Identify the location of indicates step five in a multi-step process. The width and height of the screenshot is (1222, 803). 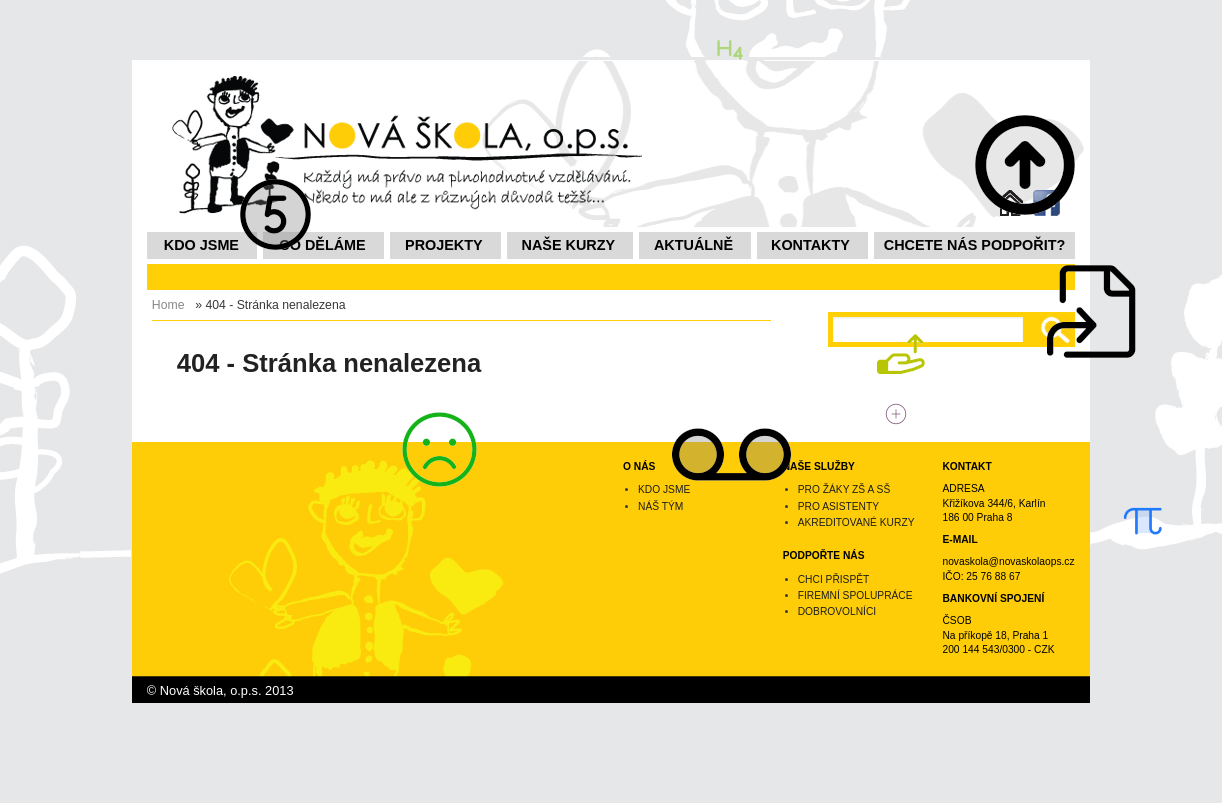
(275, 214).